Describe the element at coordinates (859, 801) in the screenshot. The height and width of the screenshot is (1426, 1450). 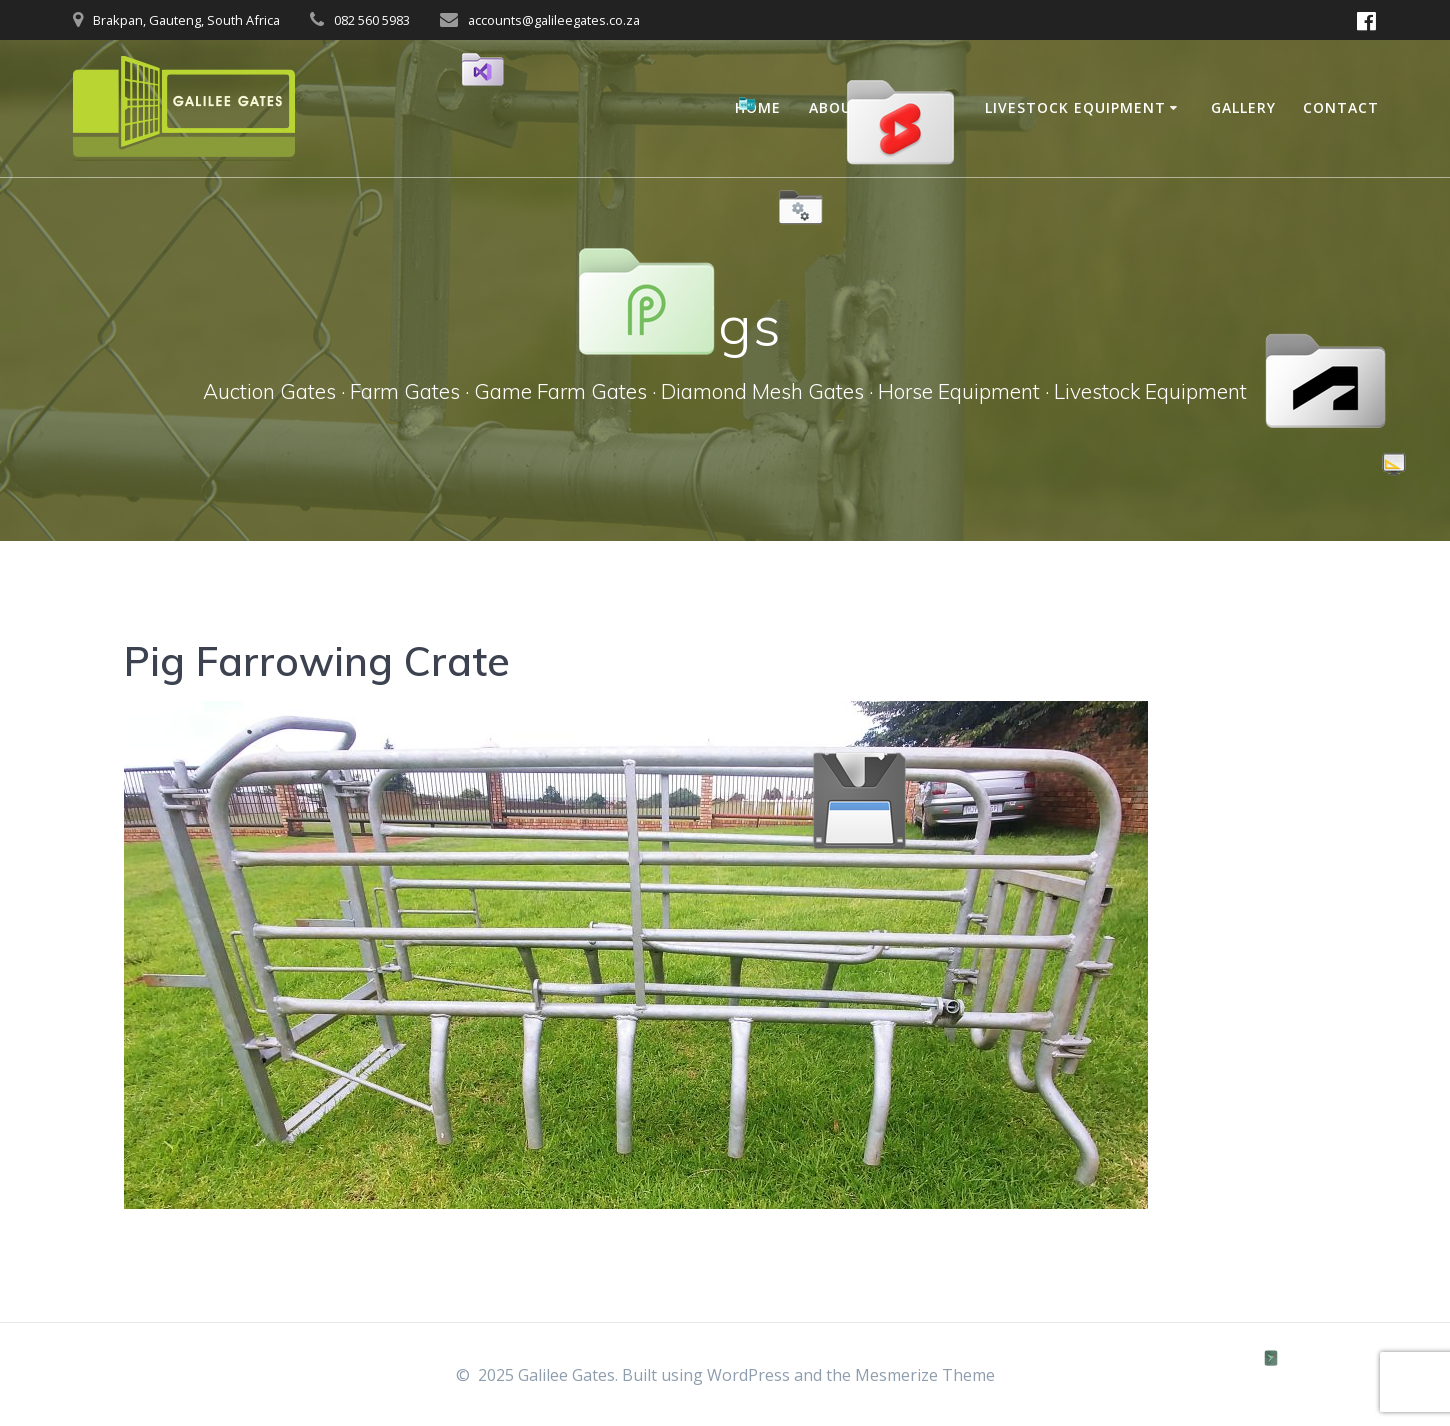
I see `access superdisk or floppy drive storage` at that location.